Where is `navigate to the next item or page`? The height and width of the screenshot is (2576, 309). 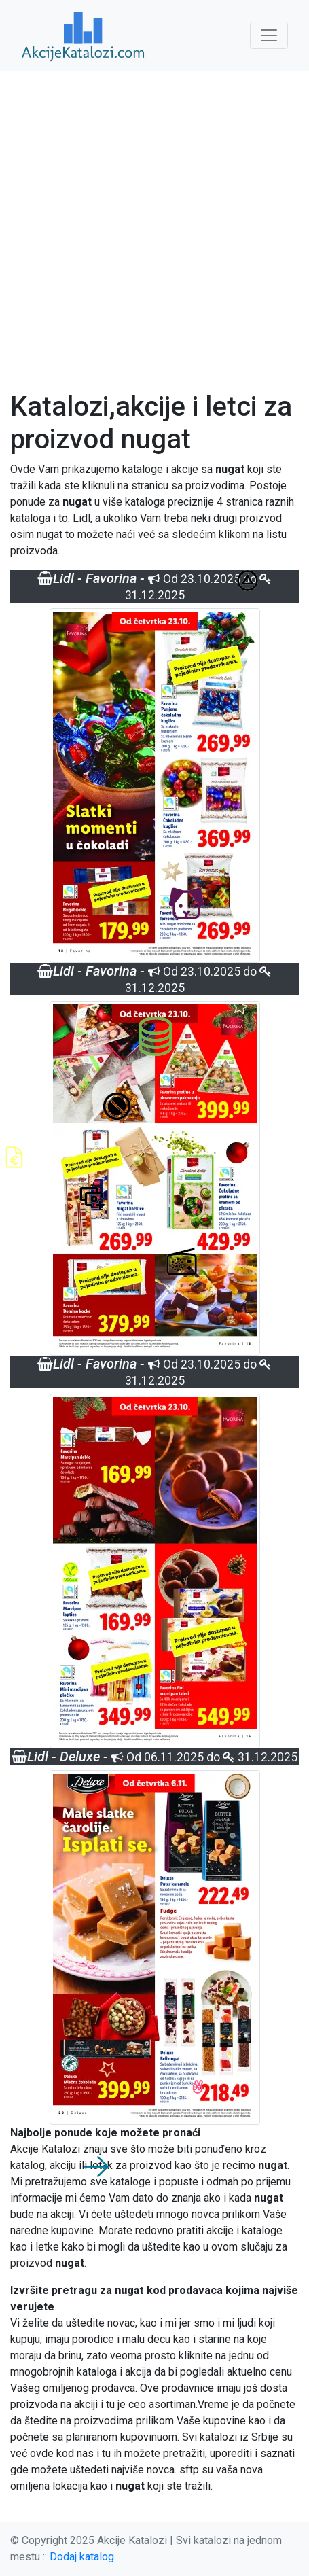
navigate to the next item or page is located at coordinates (96, 2166).